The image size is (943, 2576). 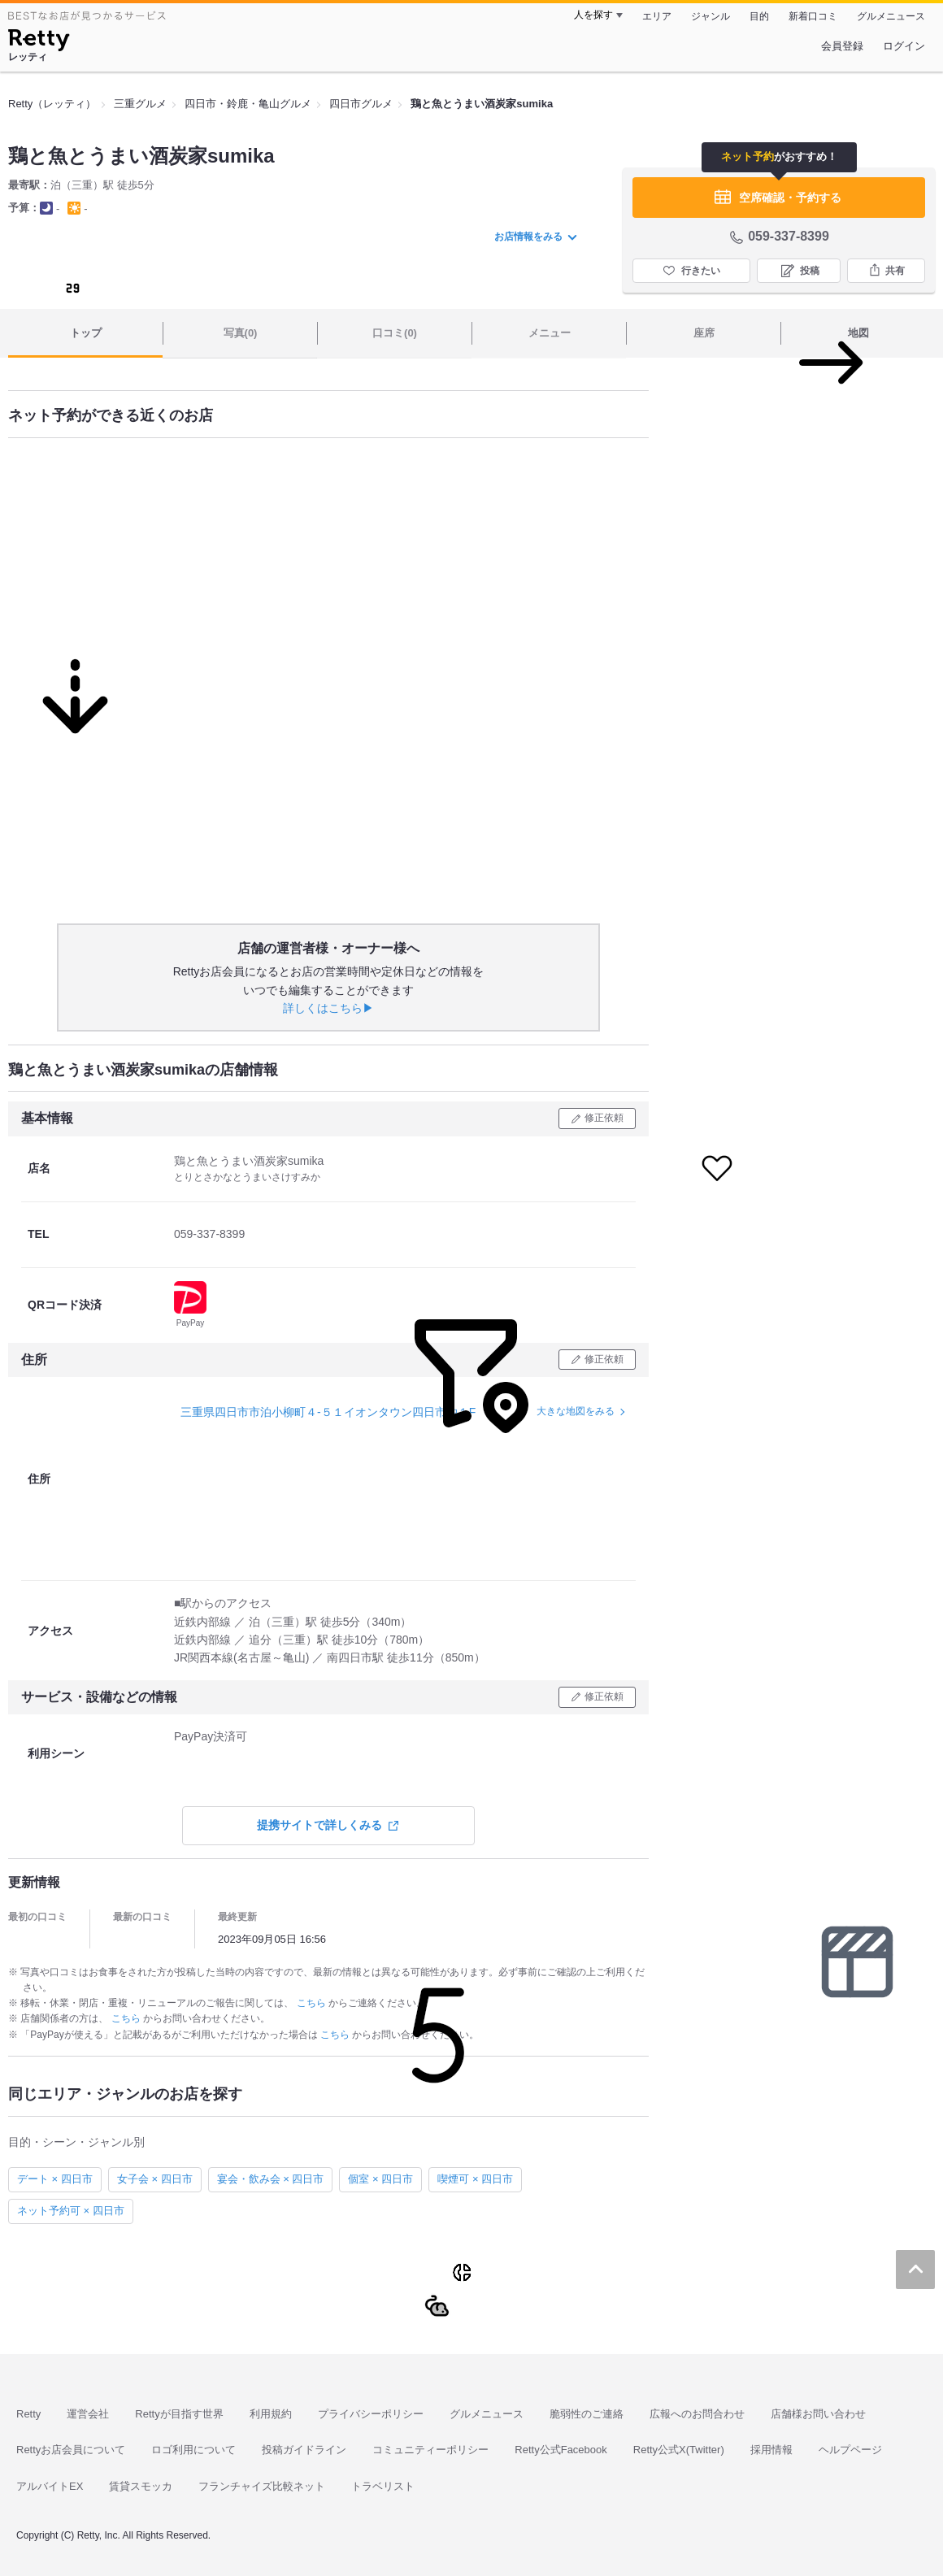 What do you see at coordinates (75, 696) in the screenshot?
I see `download in progress` at bounding box center [75, 696].